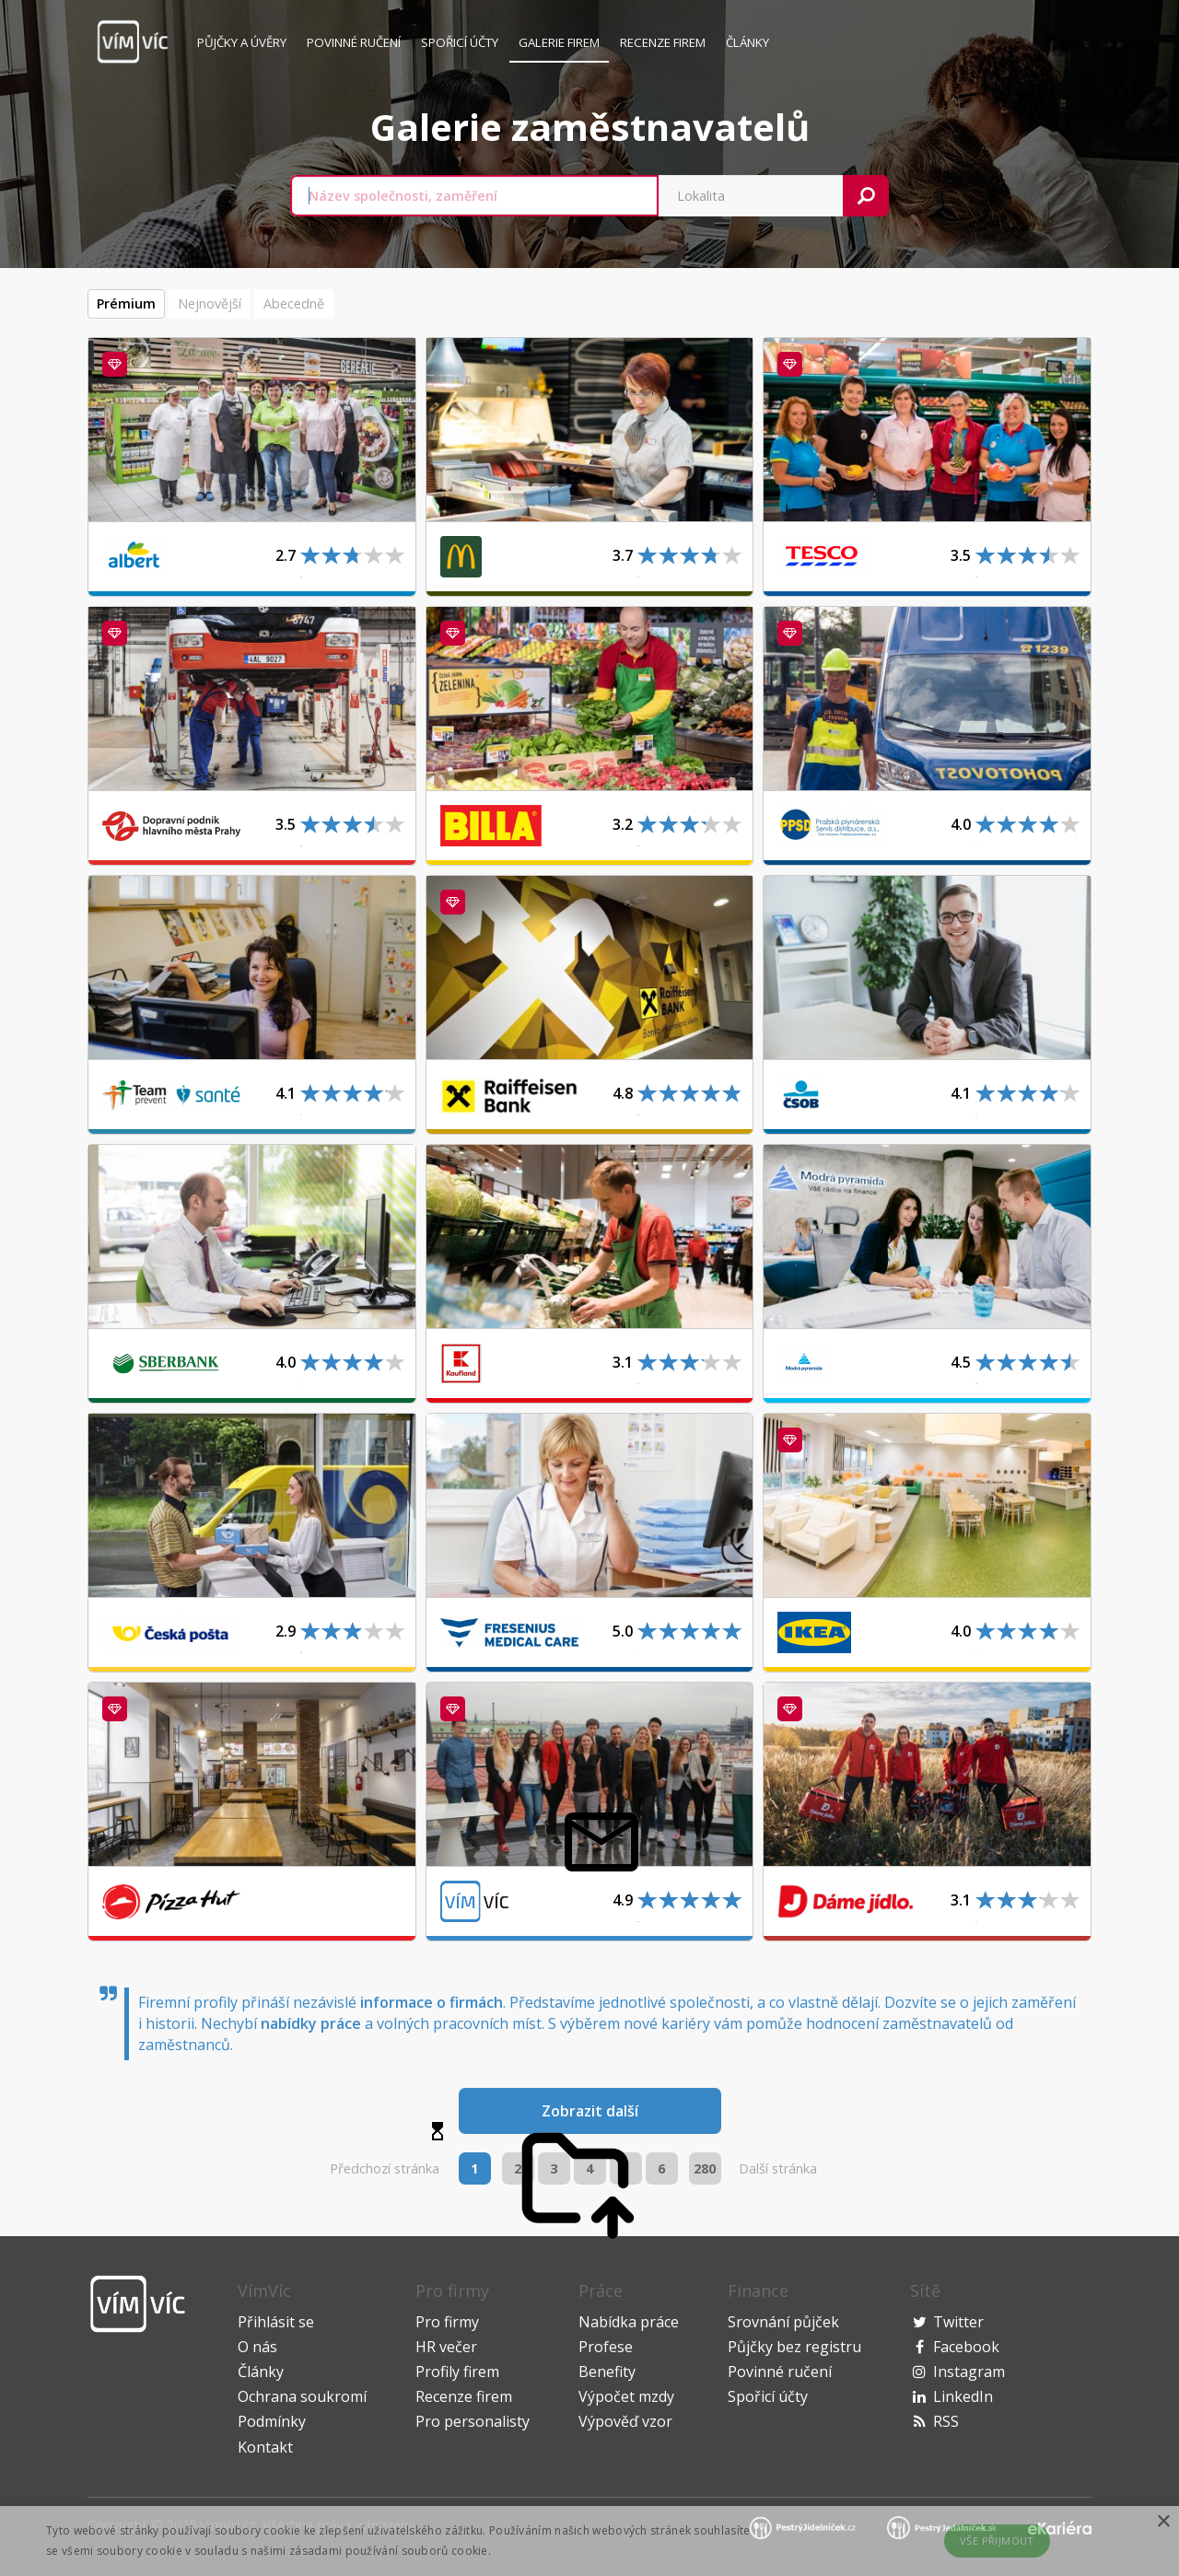 The width and height of the screenshot is (1179, 2576). What do you see at coordinates (601, 1842) in the screenshot?
I see `open your inbox or email messages` at bounding box center [601, 1842].